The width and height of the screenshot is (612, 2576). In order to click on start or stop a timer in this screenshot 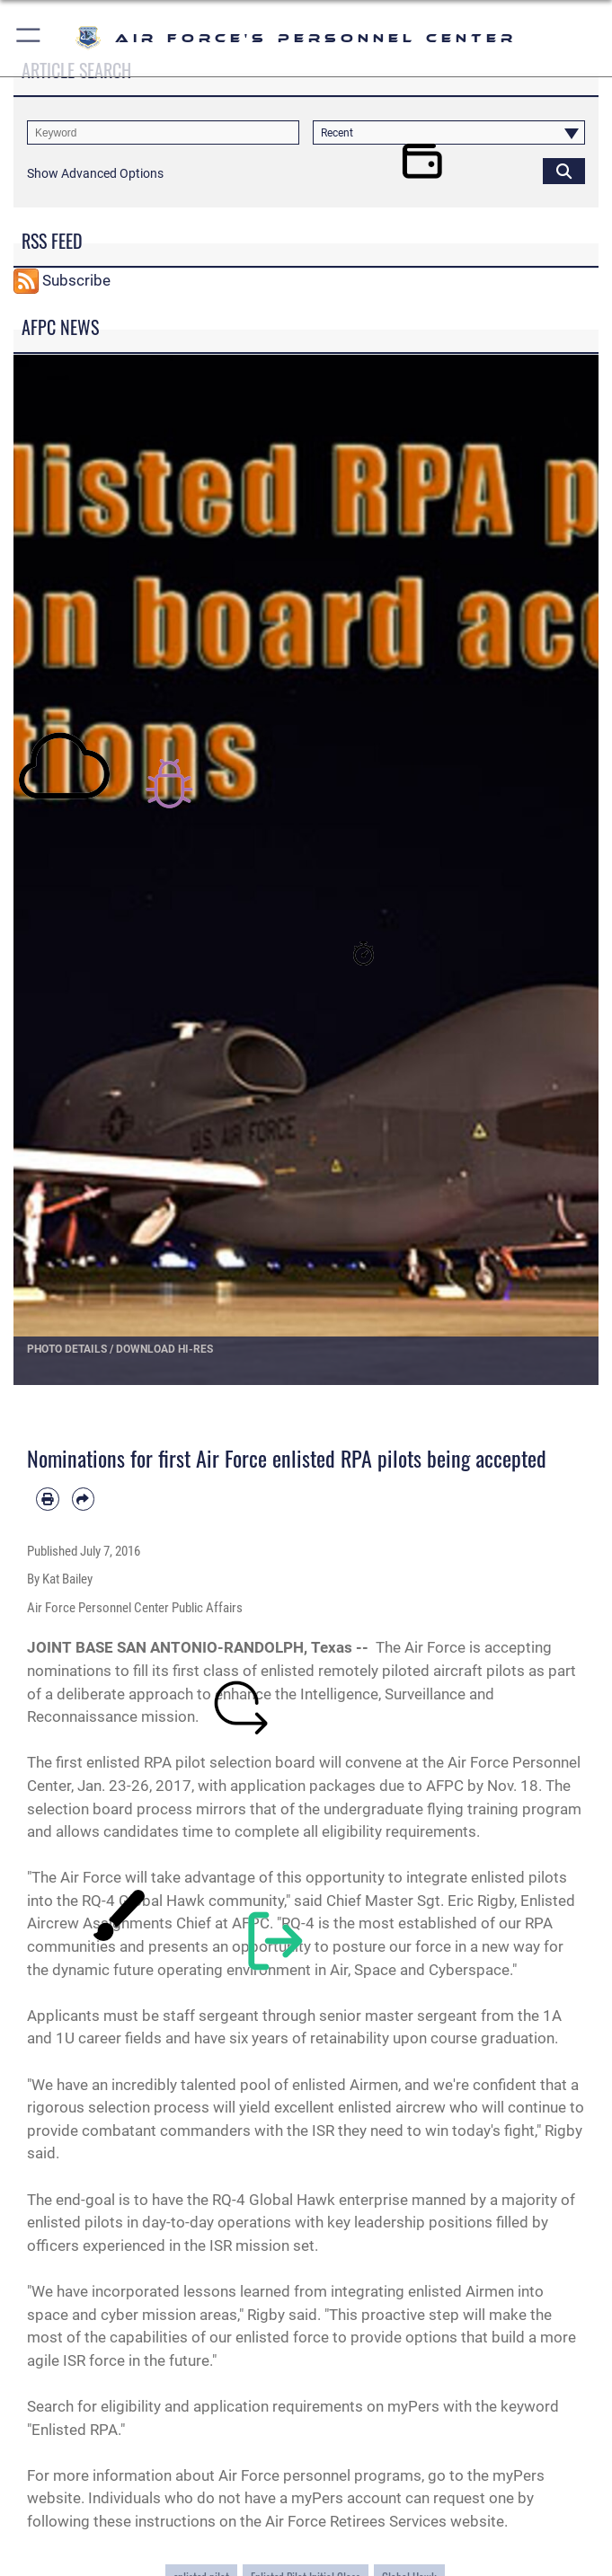, I will do `click(363, 953)`.